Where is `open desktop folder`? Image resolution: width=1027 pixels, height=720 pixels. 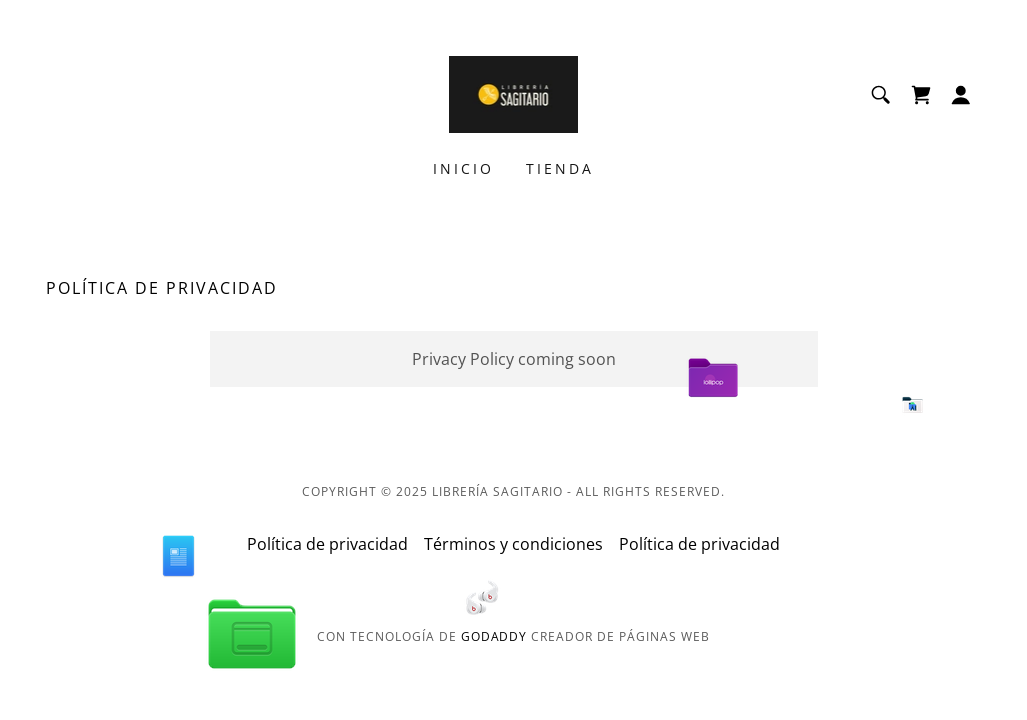
open desktop folder is located at coordinates (252, 634).